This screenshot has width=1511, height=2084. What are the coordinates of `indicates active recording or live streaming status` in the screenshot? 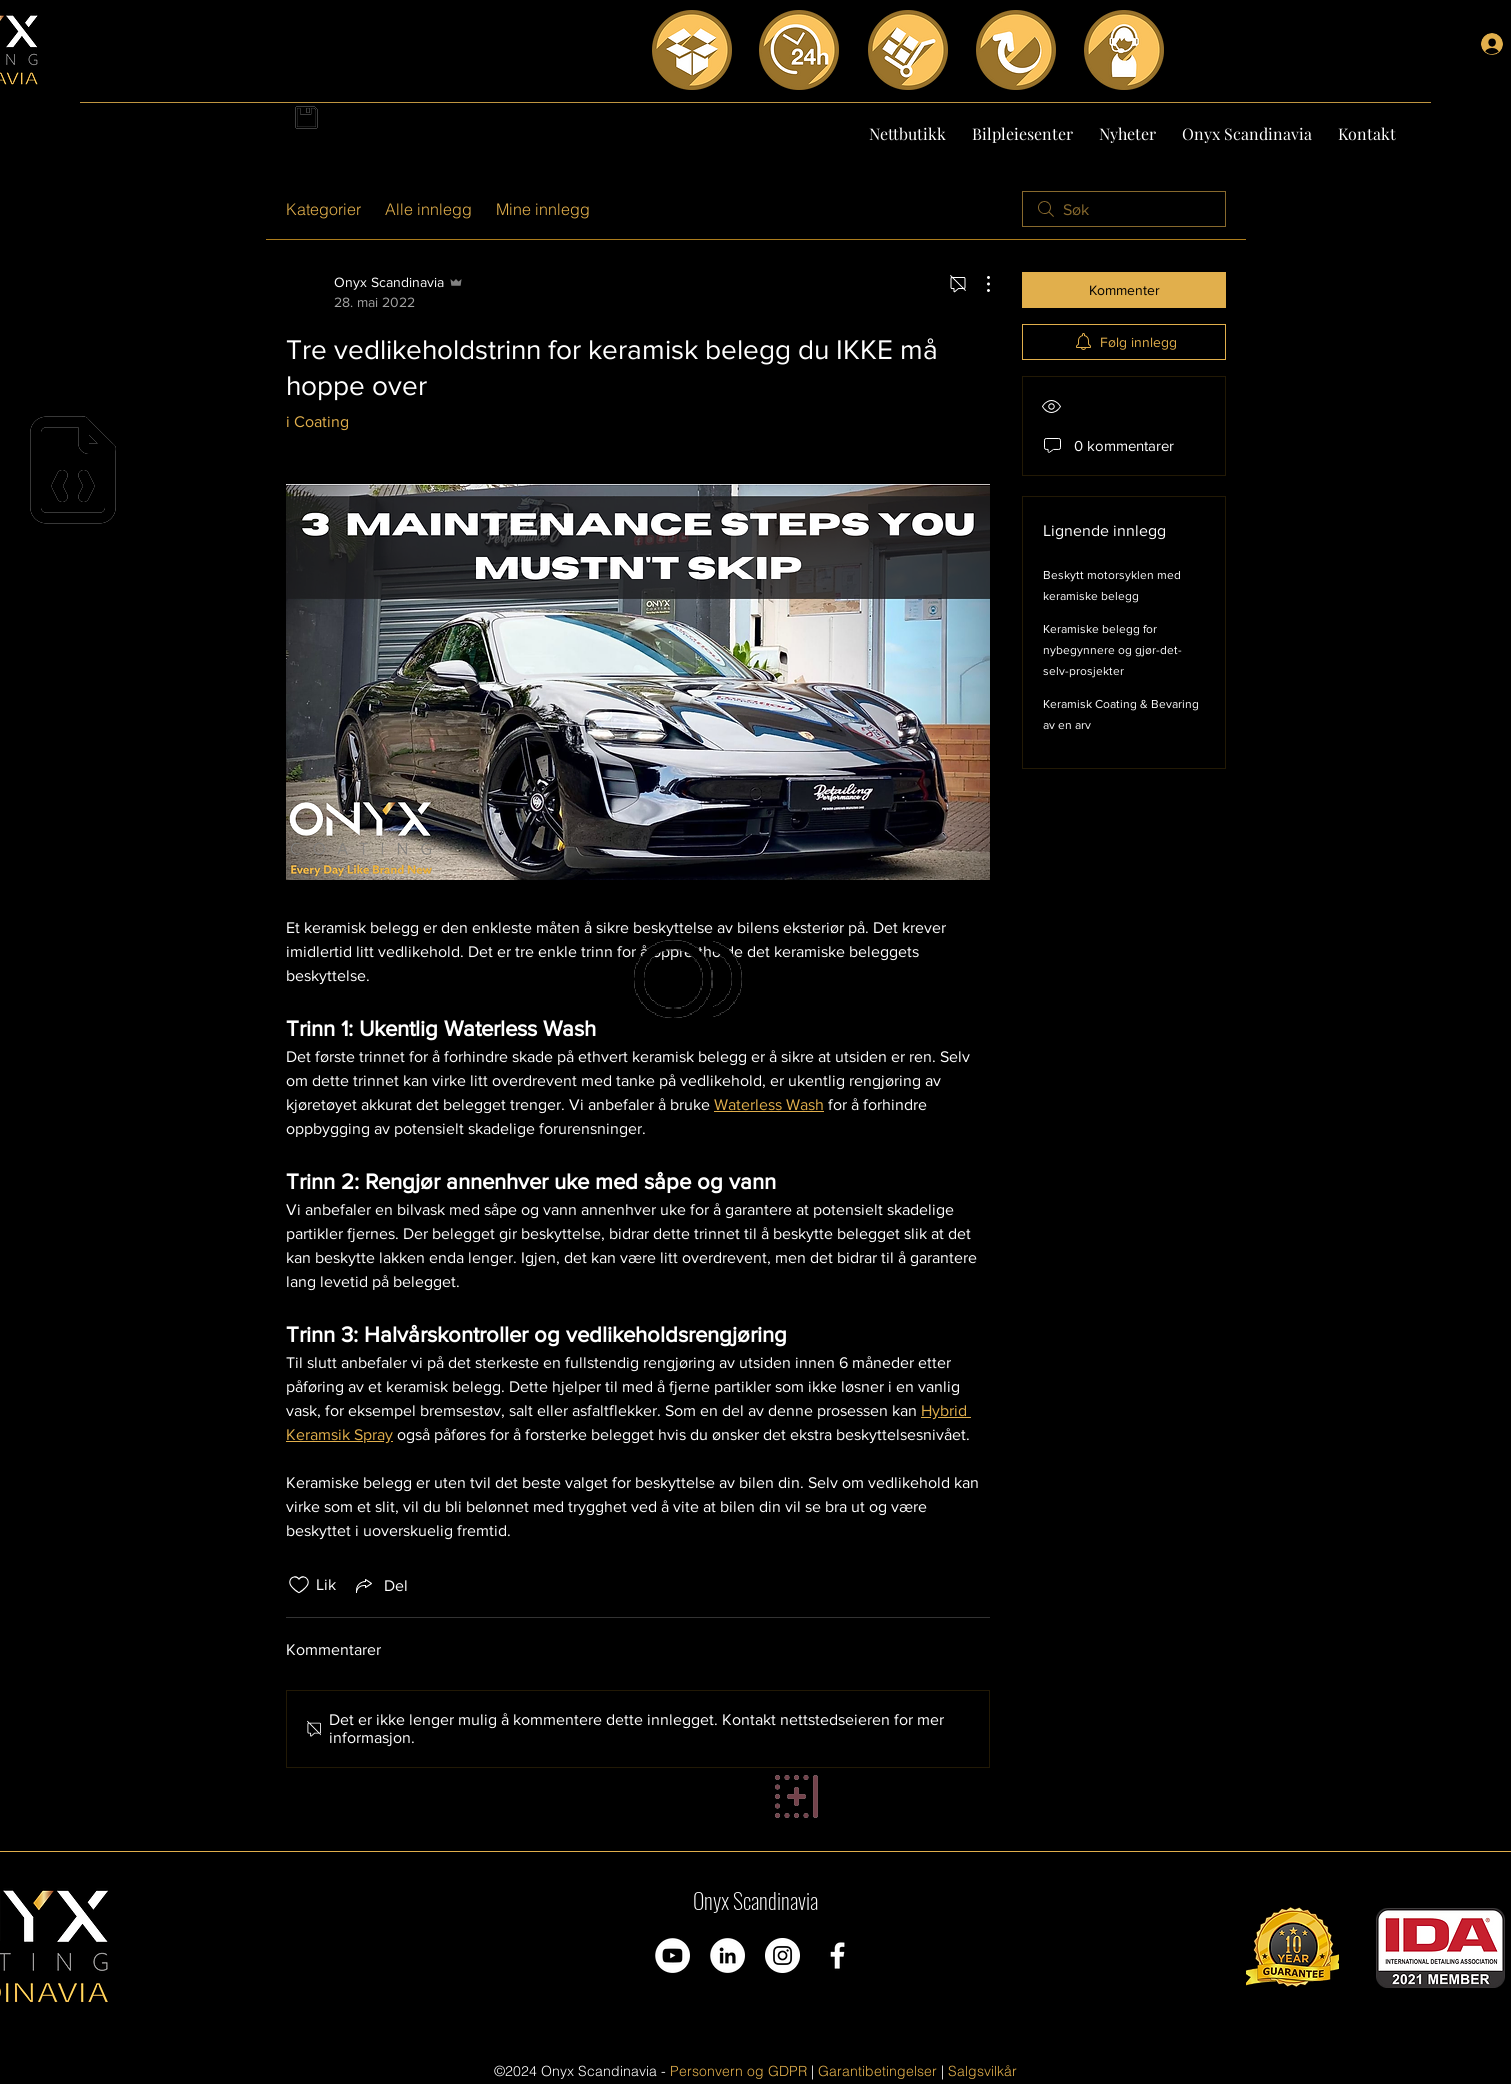 It's located at (688, 979).